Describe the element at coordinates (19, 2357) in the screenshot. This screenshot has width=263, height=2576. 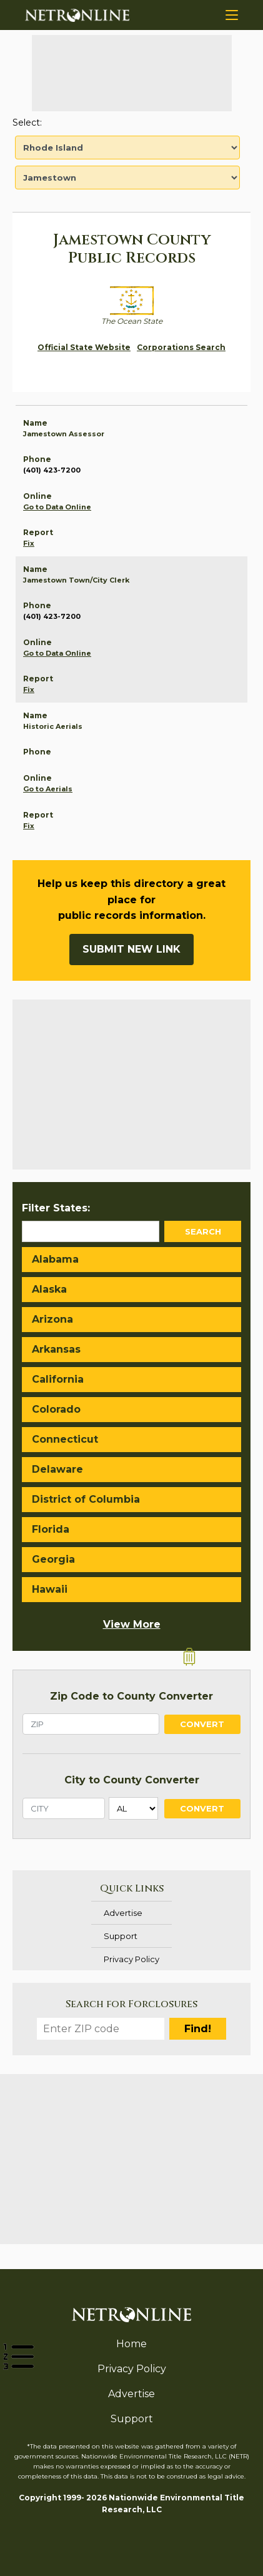
I see `create a numbered list` at that location.